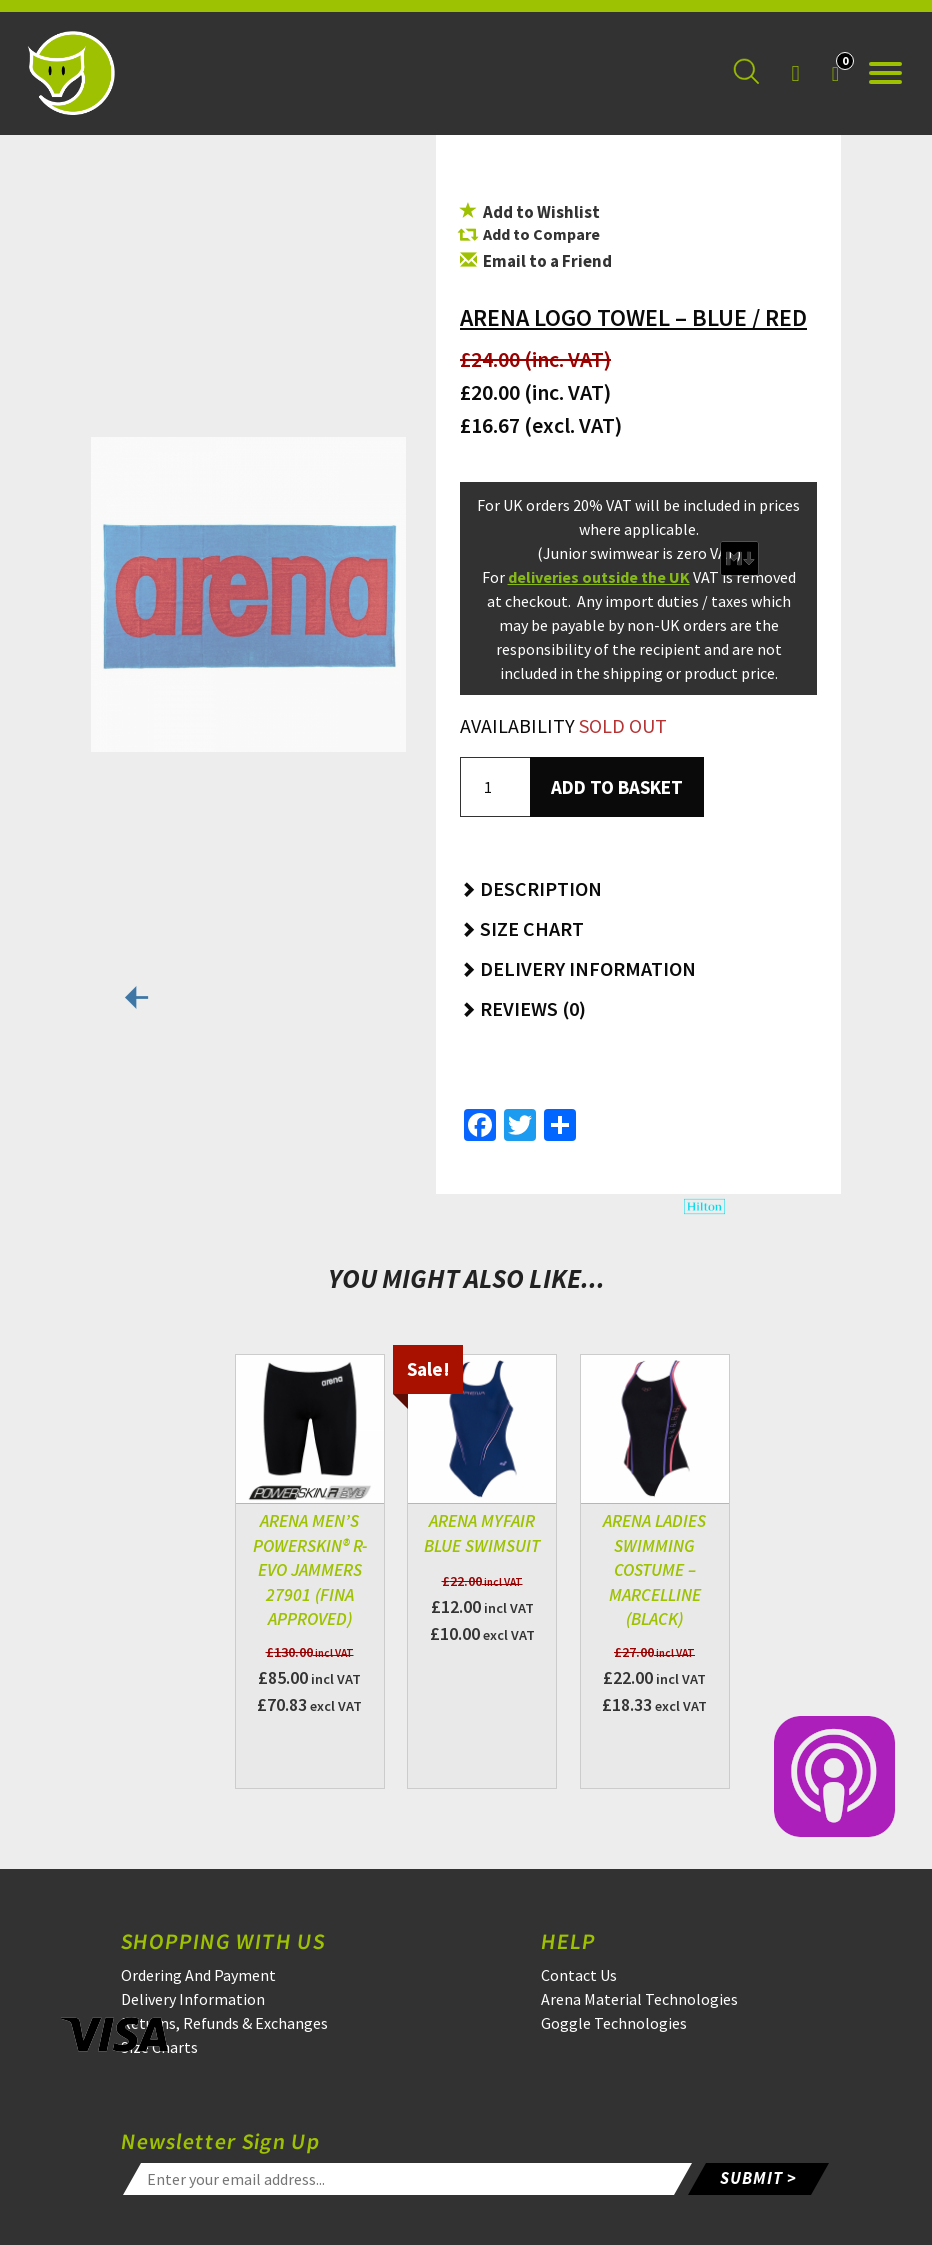  What do you see at coordinates (834, 1776) in the screenshot?
I see `open apple podcasts app` at bounding box center [834, 1776].